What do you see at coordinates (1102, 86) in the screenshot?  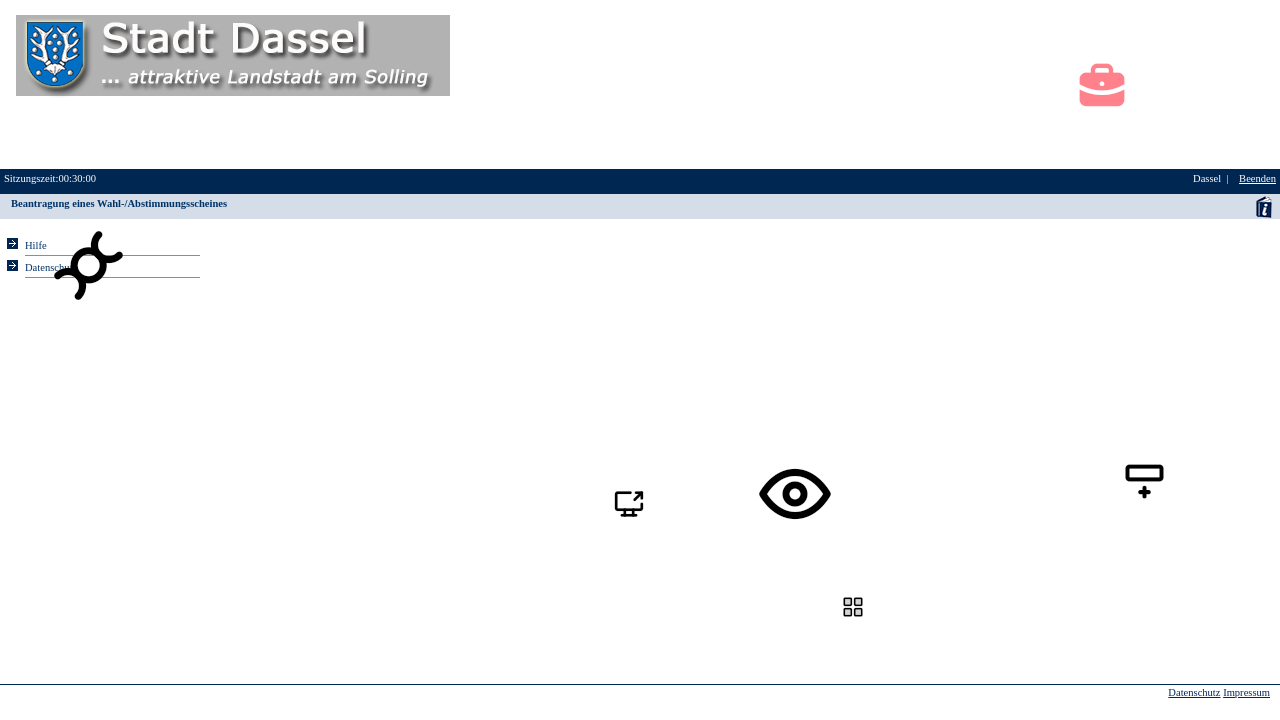 I see `access work or business documents` at bounding box center [1102, 86].